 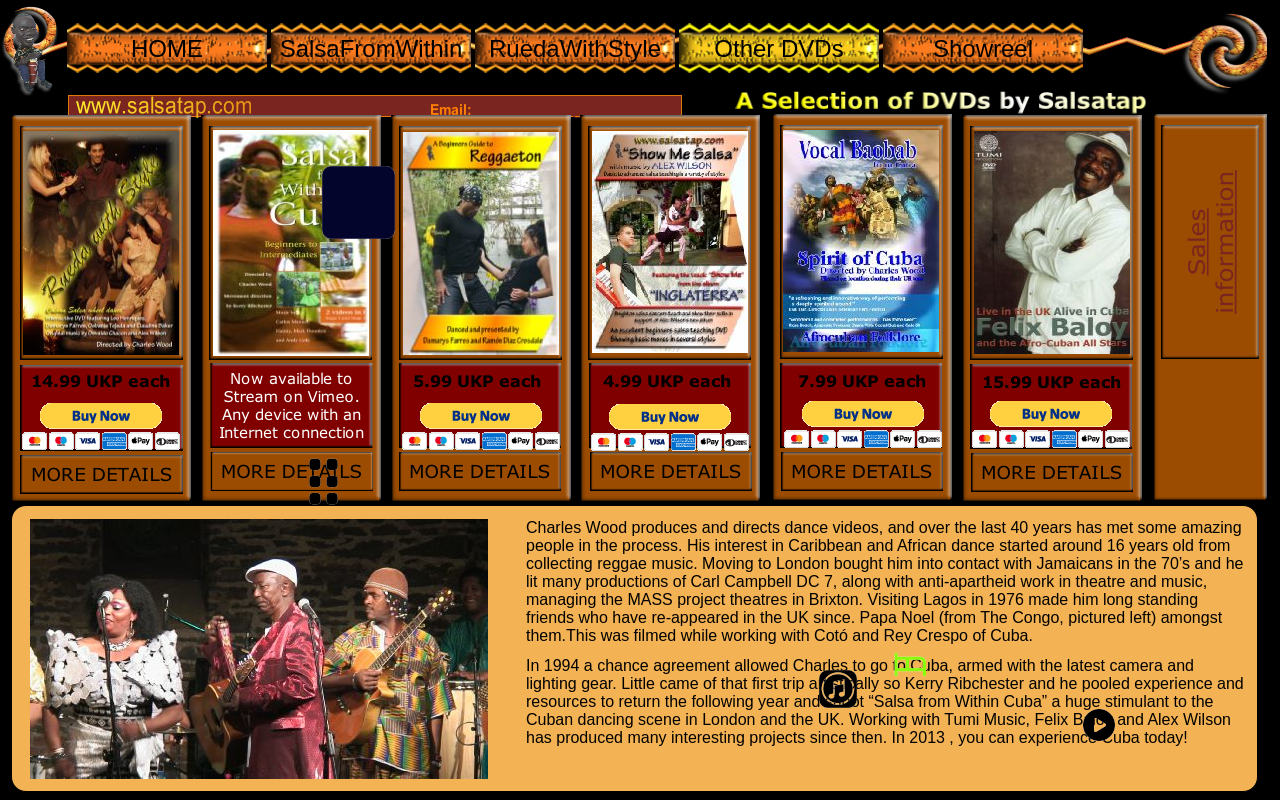 I want to click on view sleeping or accommodation options, so click(x=909, y=664).